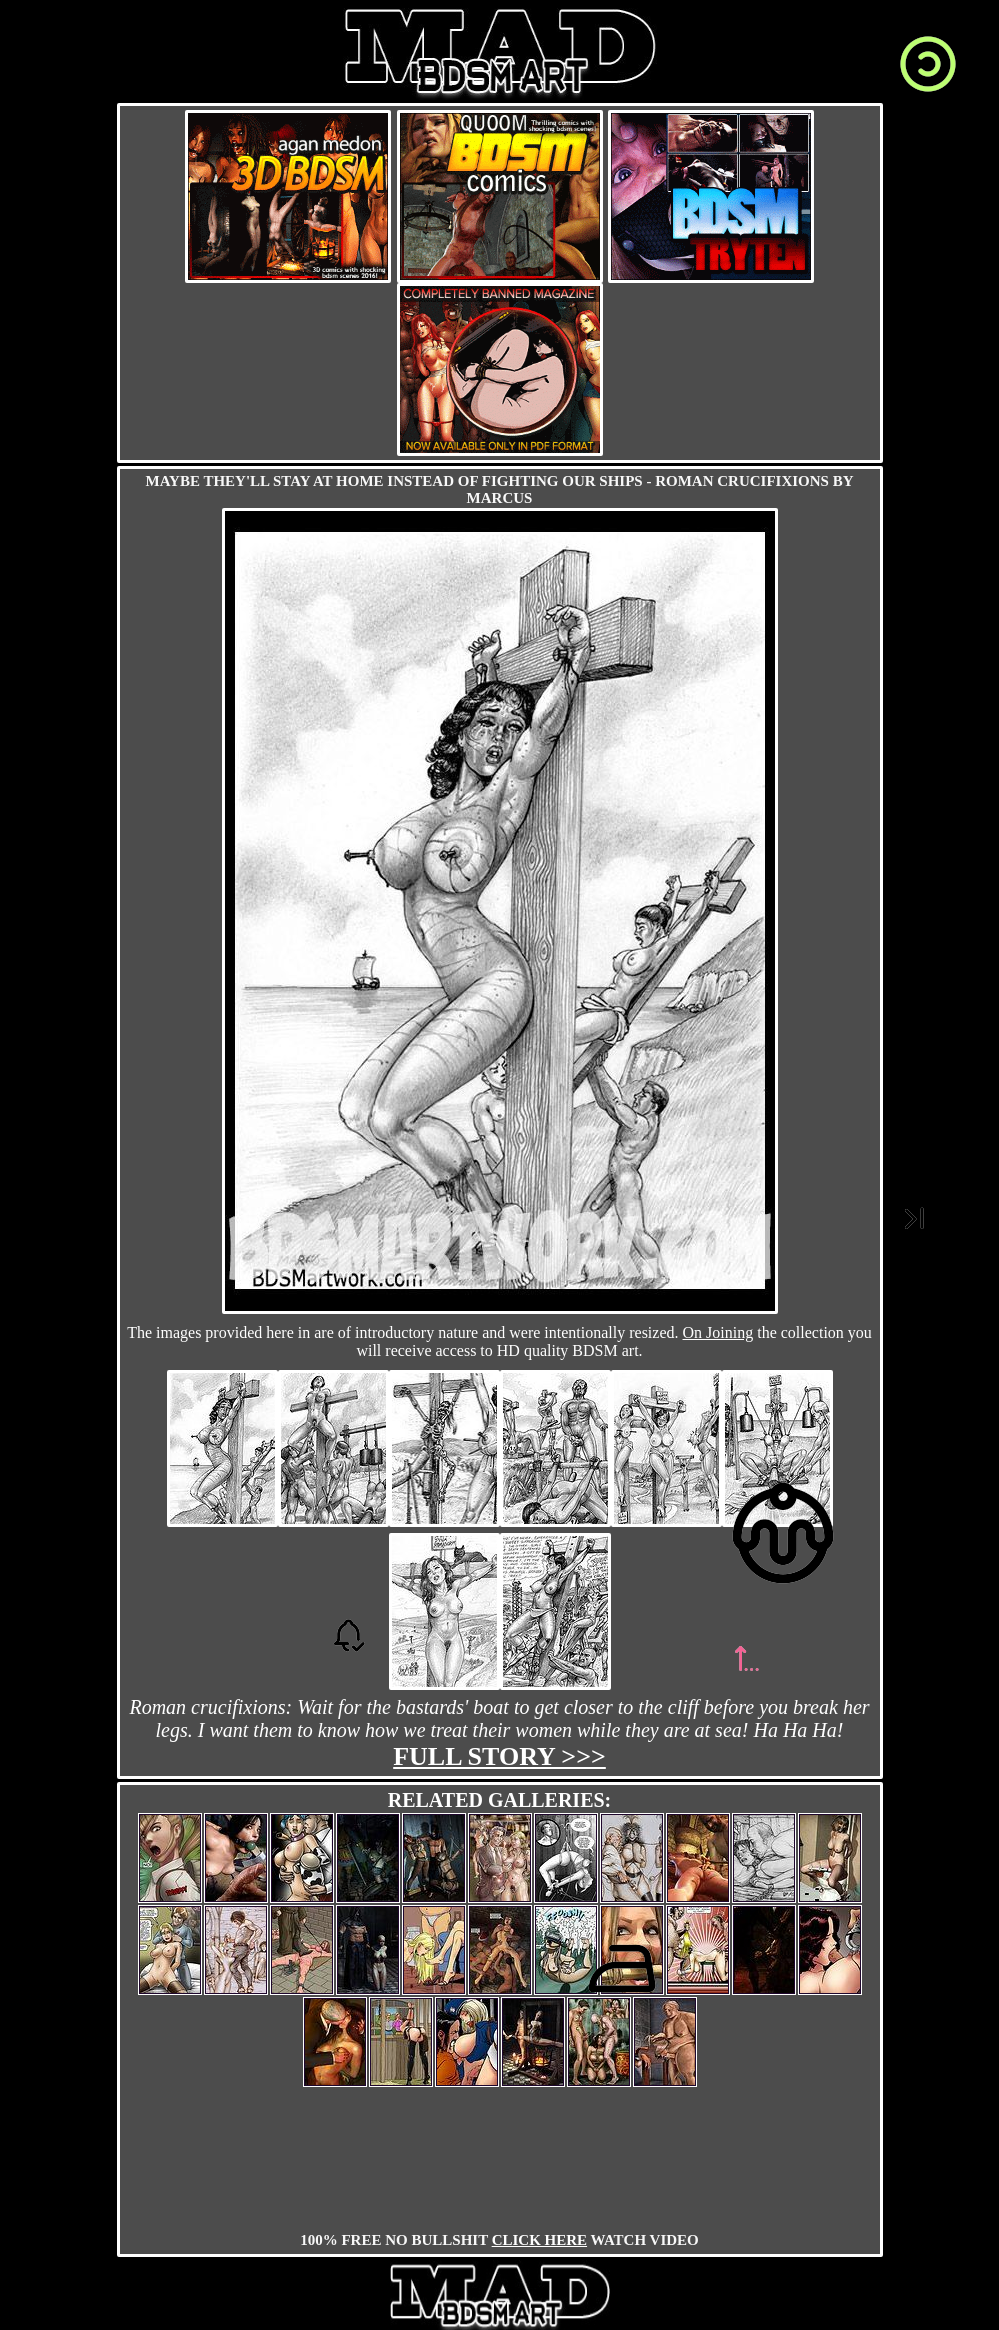  Describe the element at coordinates (348, 1635) in the screenshot. I see `notification successfully enabled` at that location.